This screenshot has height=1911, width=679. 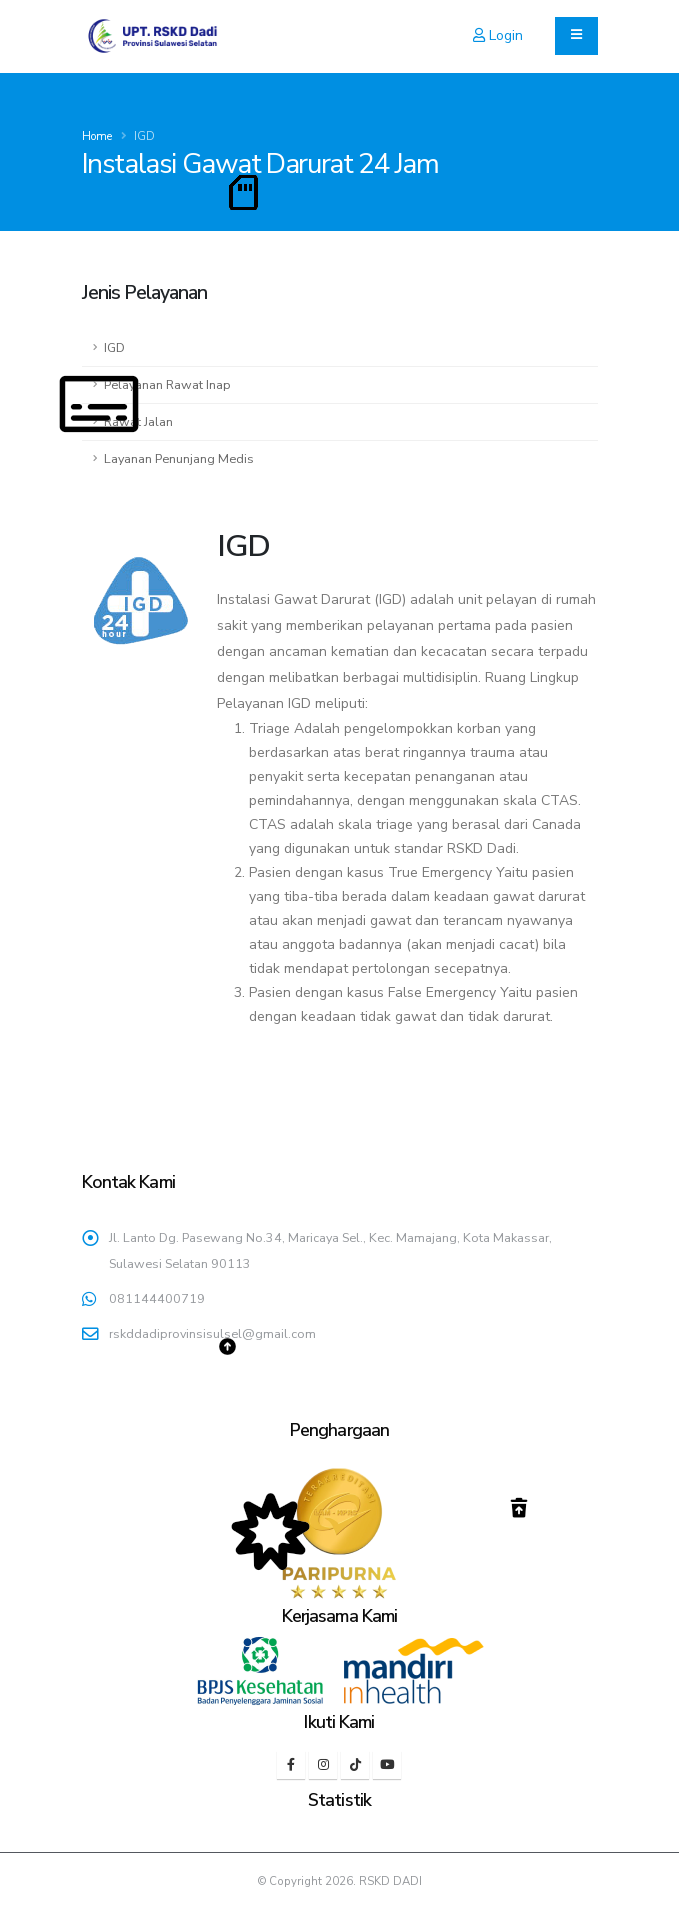 I want to click on represents the Bahá'í faith symbol, so click(x=270, y=1531).